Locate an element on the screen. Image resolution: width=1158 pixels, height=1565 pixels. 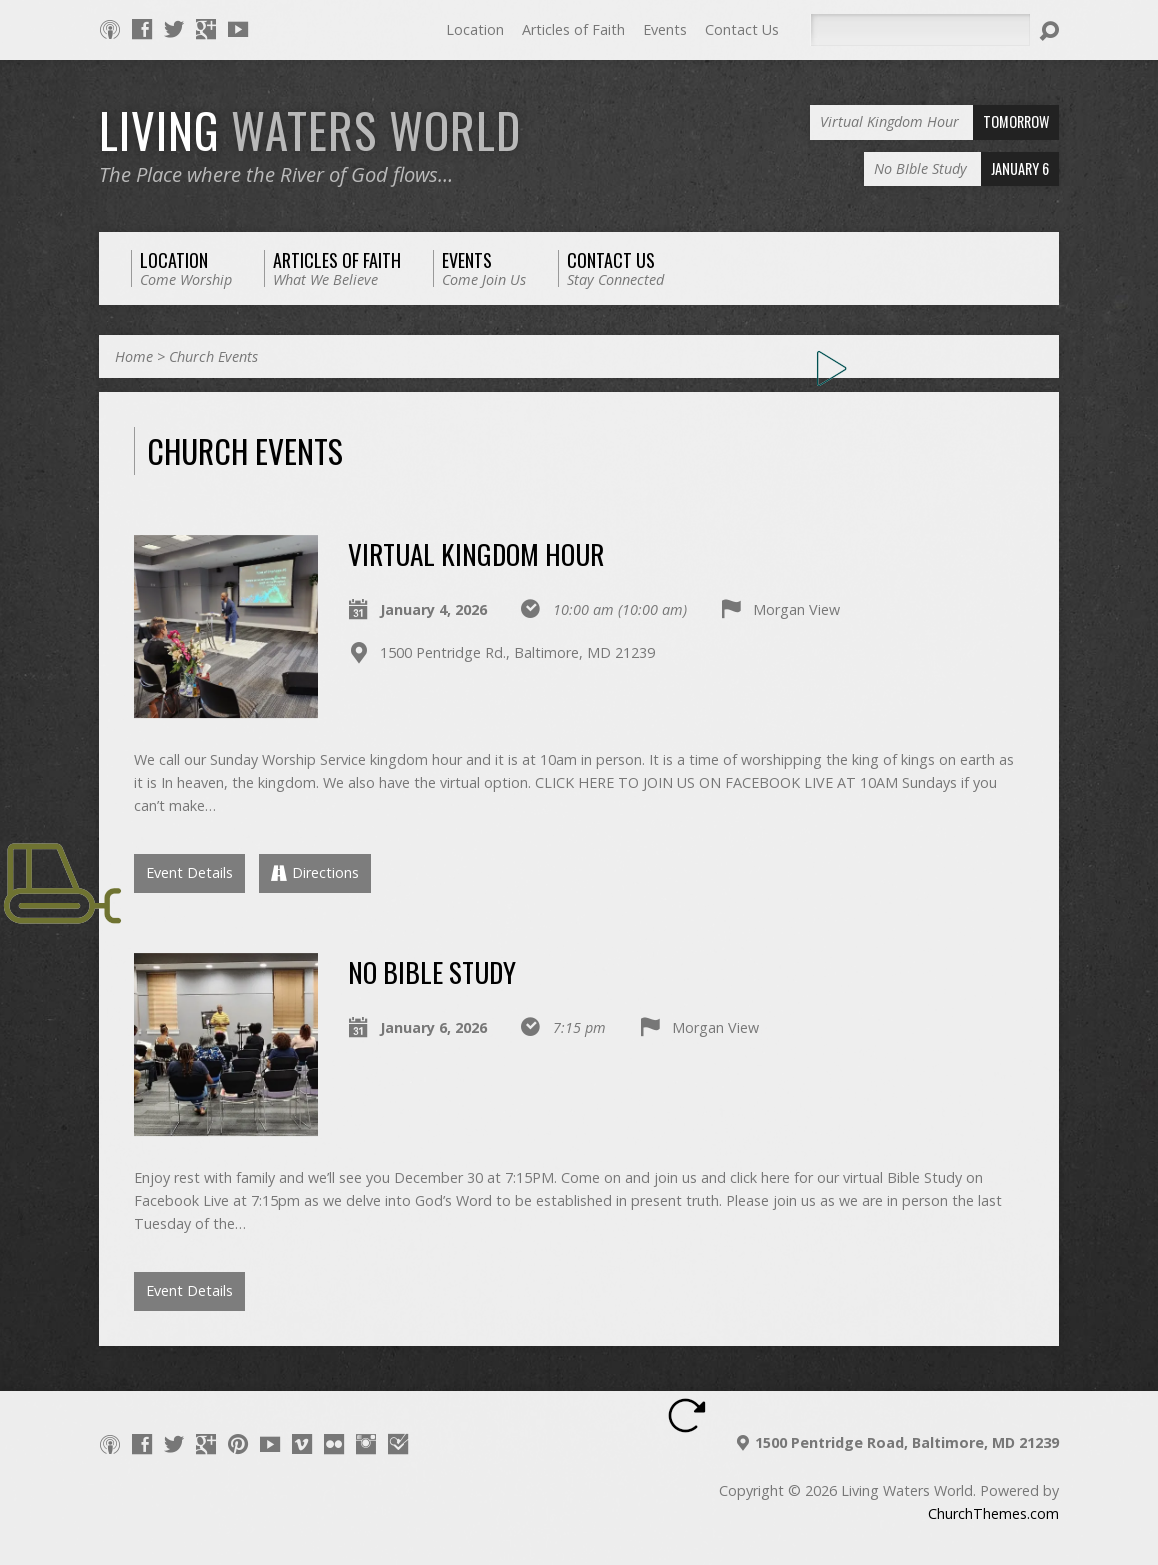
play media or start playback is located at coordinates (827, 368).